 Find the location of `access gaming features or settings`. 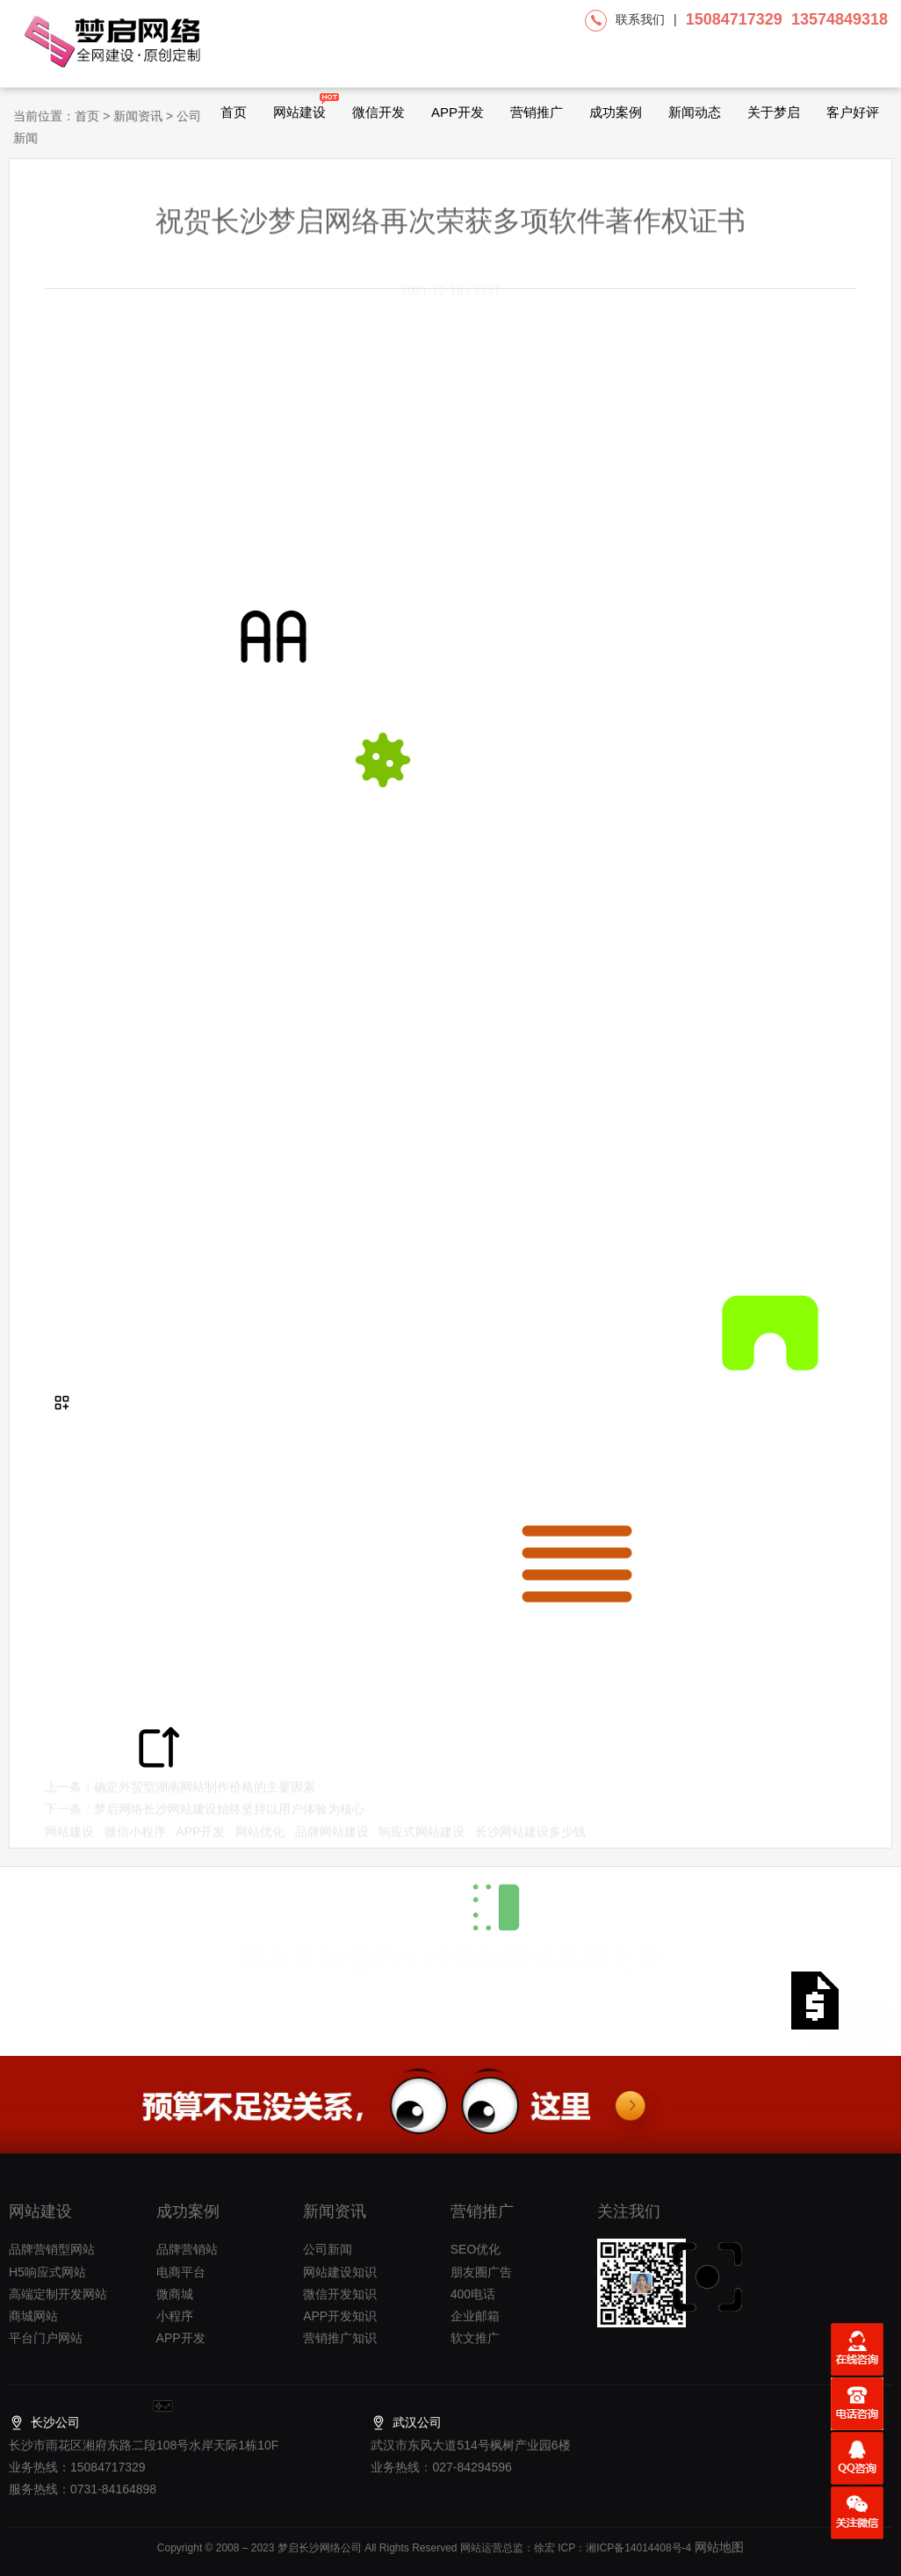

access gaming features or settings is located at coordinates (162, 2406).